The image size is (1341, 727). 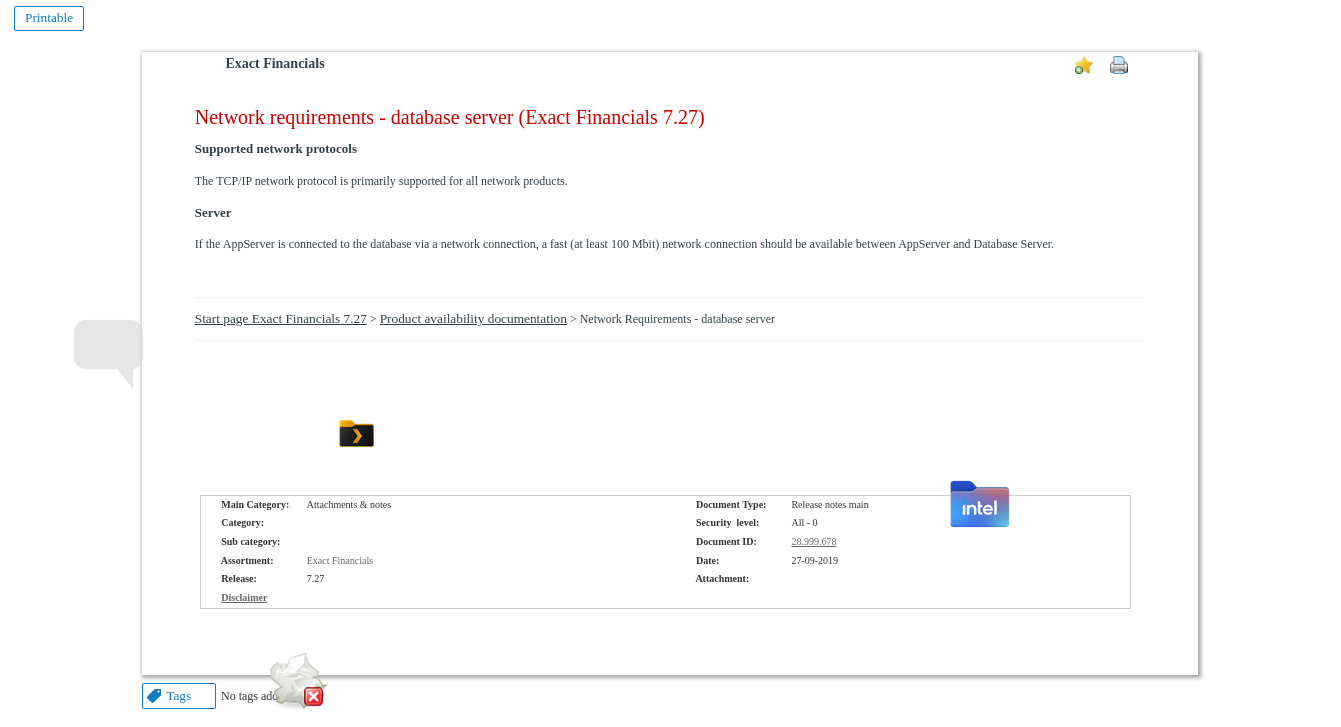 I want to click on folder containing intel-related files or software, so click(x=979, y=505).